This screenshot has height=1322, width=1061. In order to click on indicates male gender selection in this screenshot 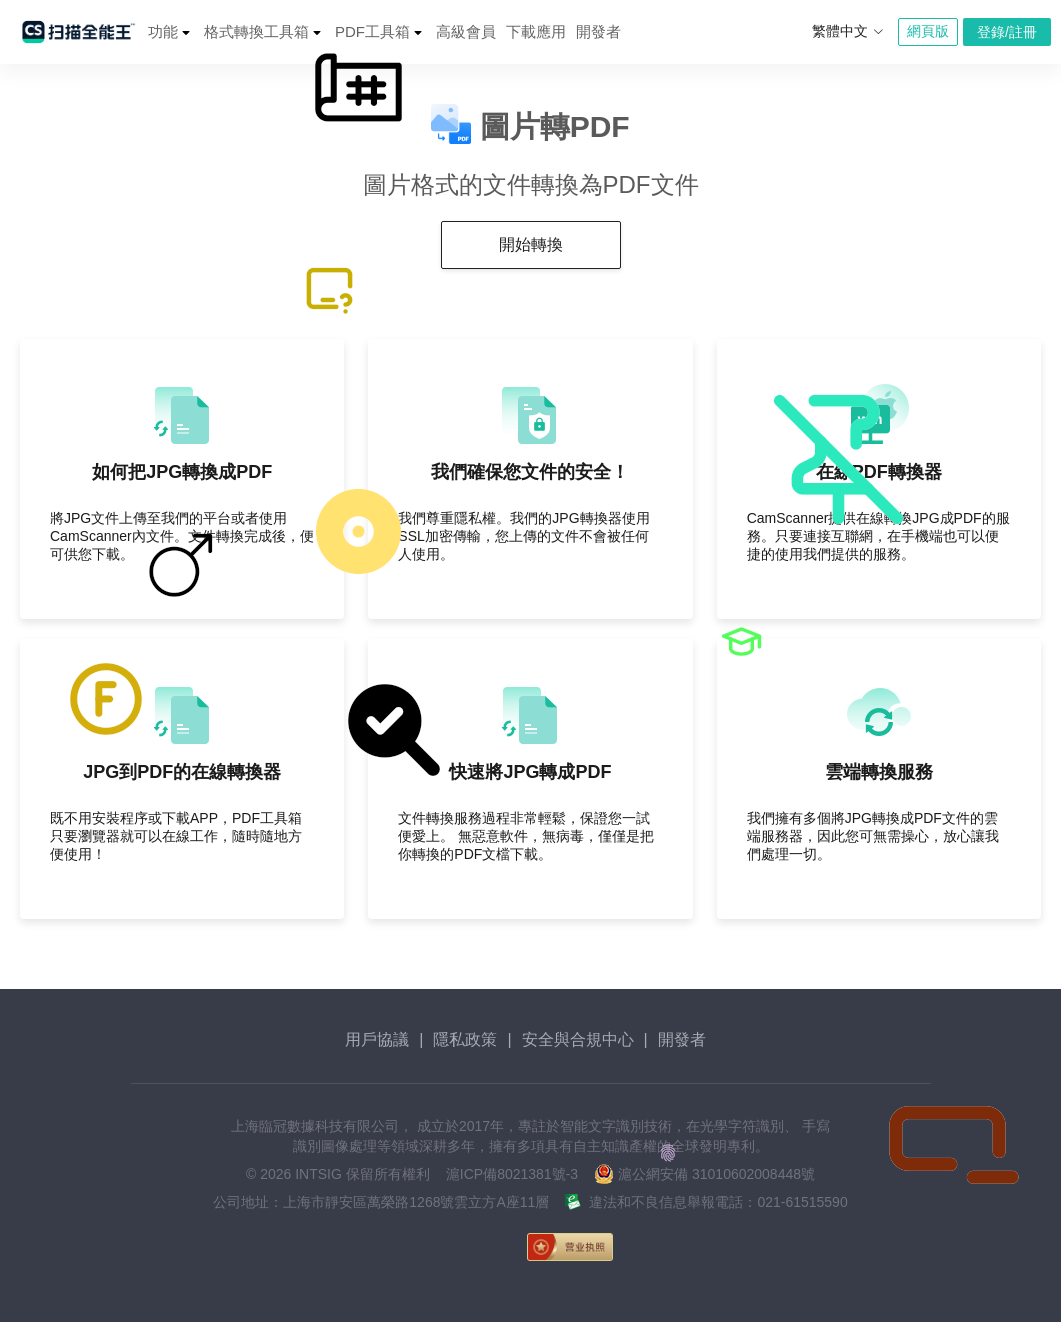, I will do `click(182, 564)`.